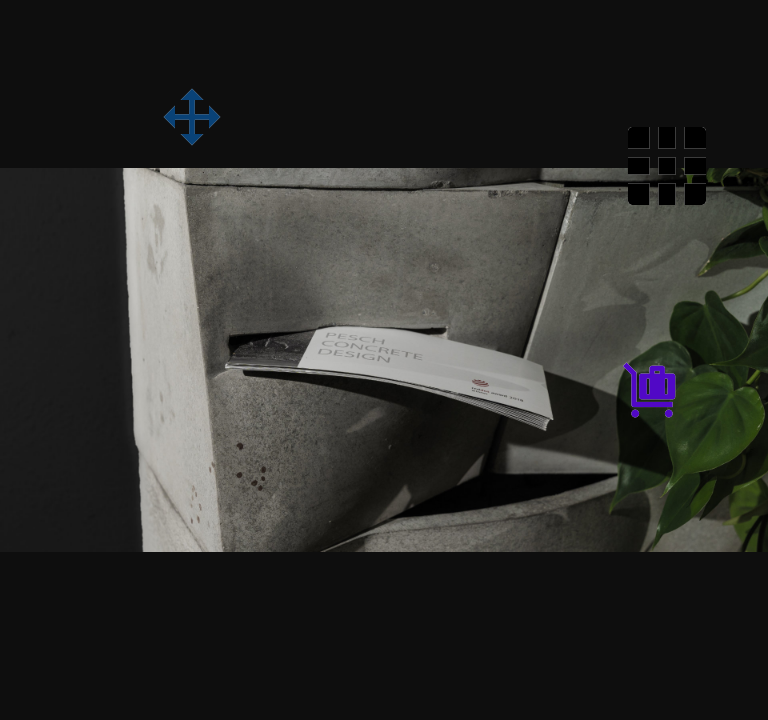 The height and width of the screenshot is (720, 768). I want to click on view items in grid layout, so click(667, 166).